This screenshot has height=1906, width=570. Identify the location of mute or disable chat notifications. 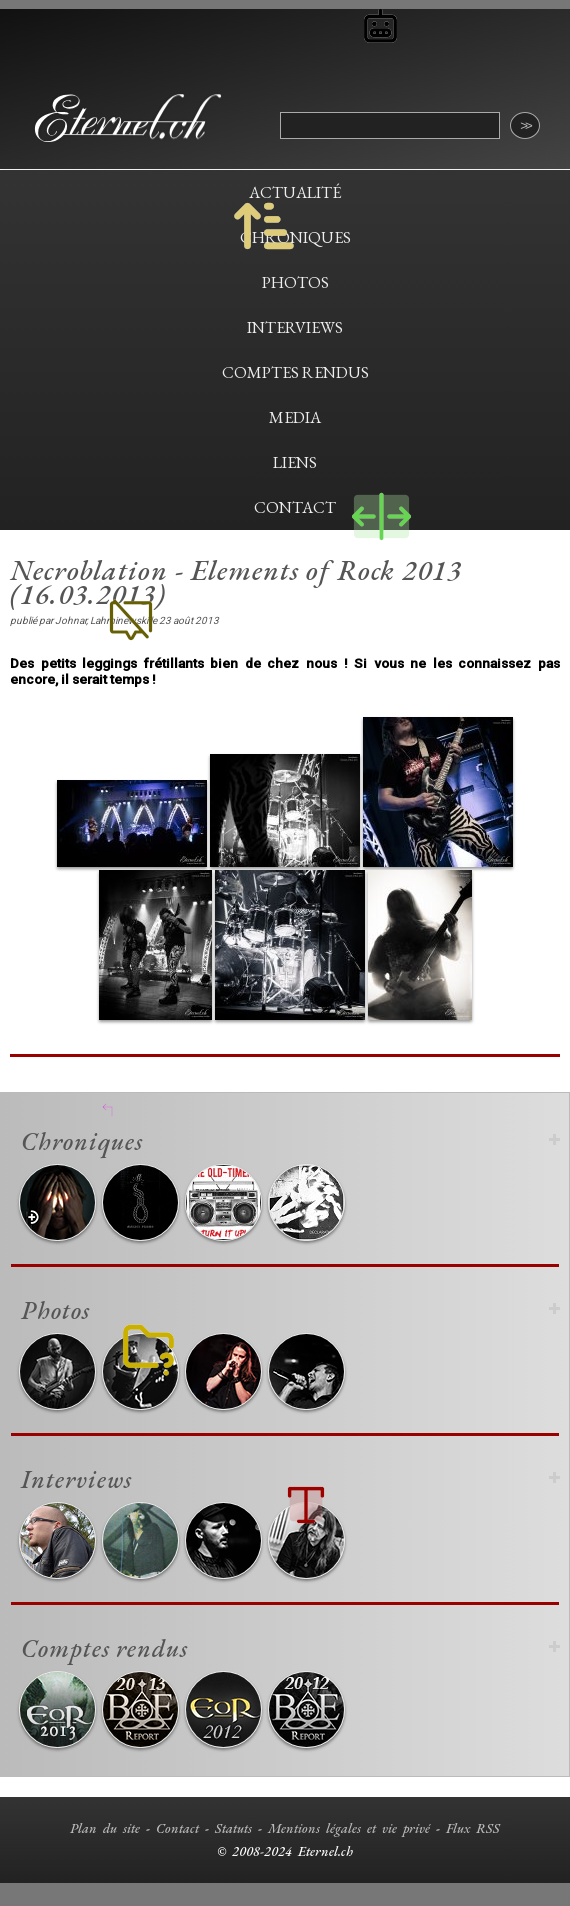
(131, 619).